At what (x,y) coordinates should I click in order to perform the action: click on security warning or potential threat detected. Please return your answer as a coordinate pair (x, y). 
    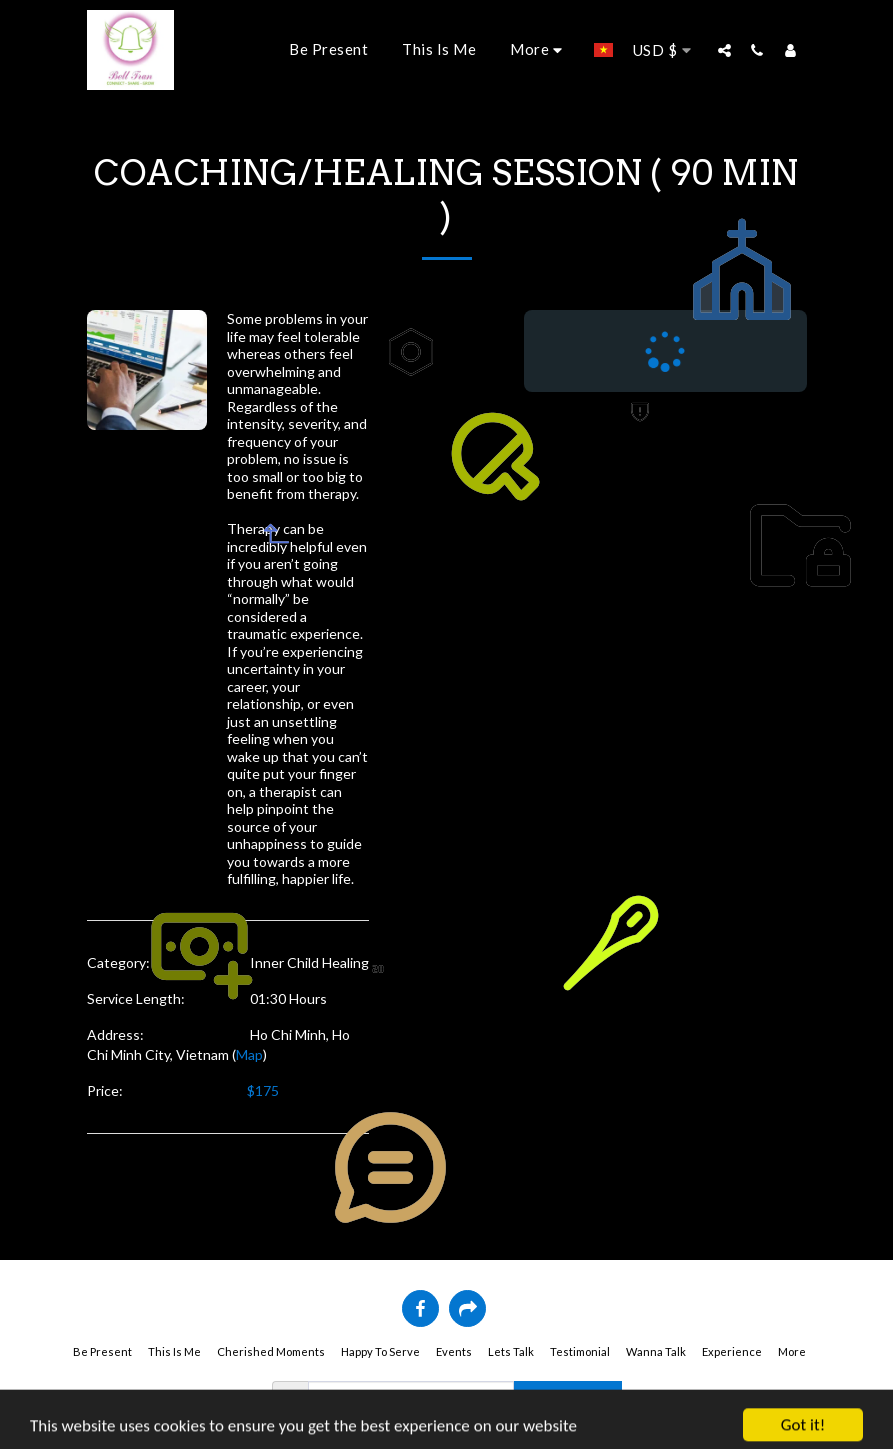
    Looking at the image, I should click on (640, 411).